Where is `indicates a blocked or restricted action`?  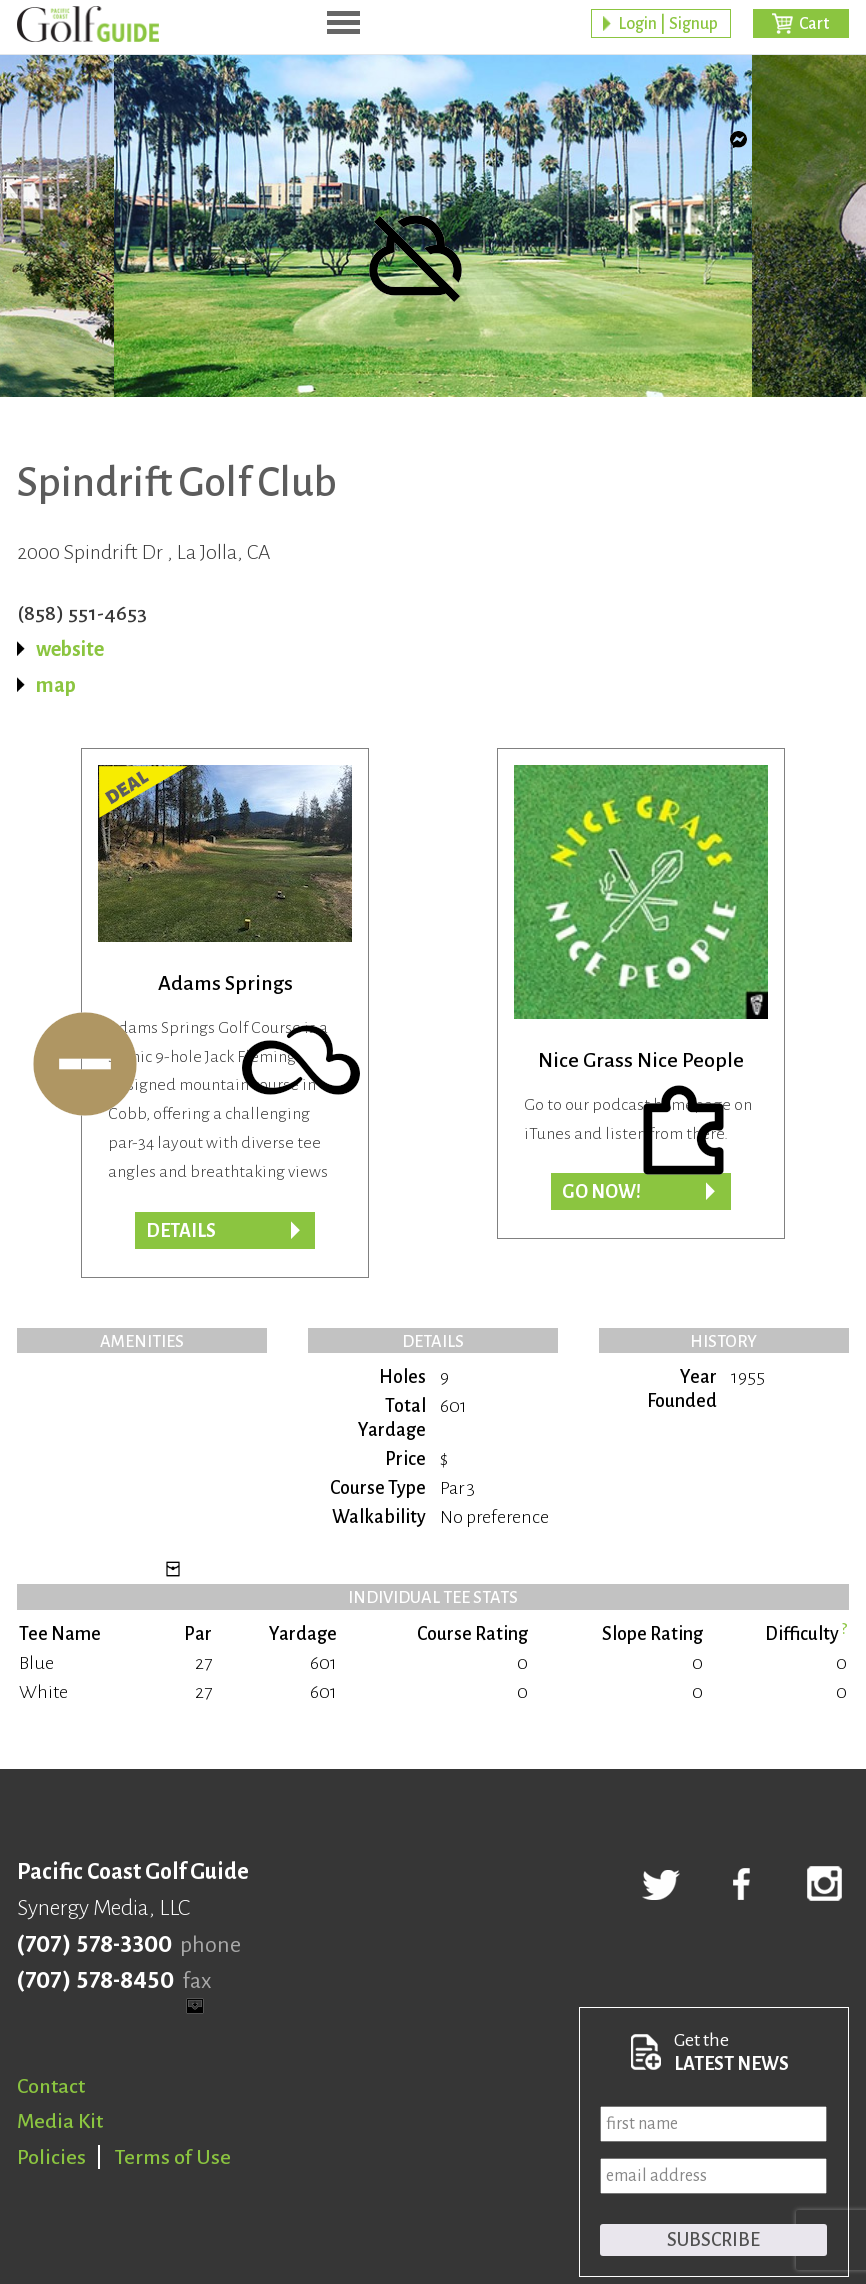 indicates a blocked or restricted action is located at coordinates (85, 1064).